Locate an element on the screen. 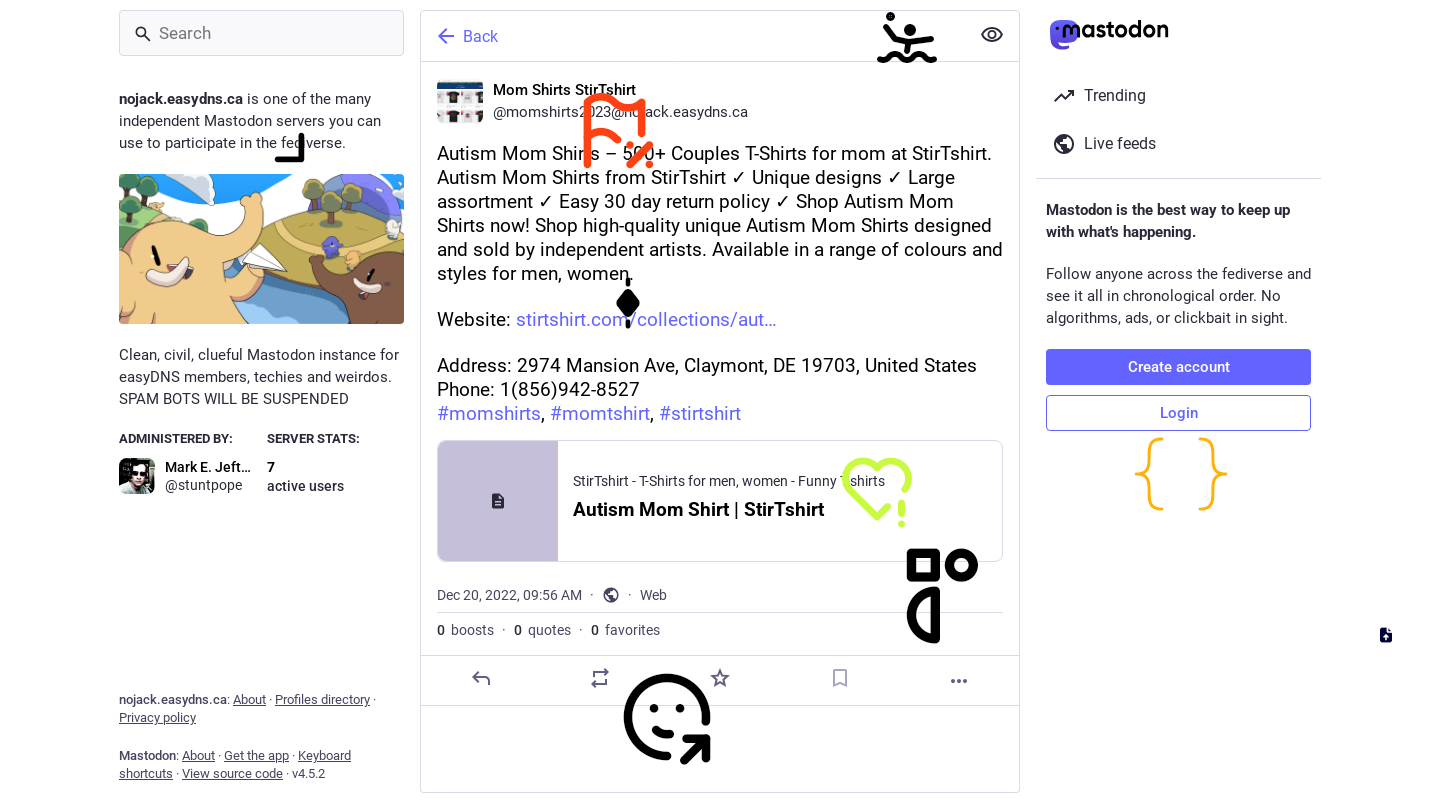  water polo sport activity is located at coordinates (907, 39).